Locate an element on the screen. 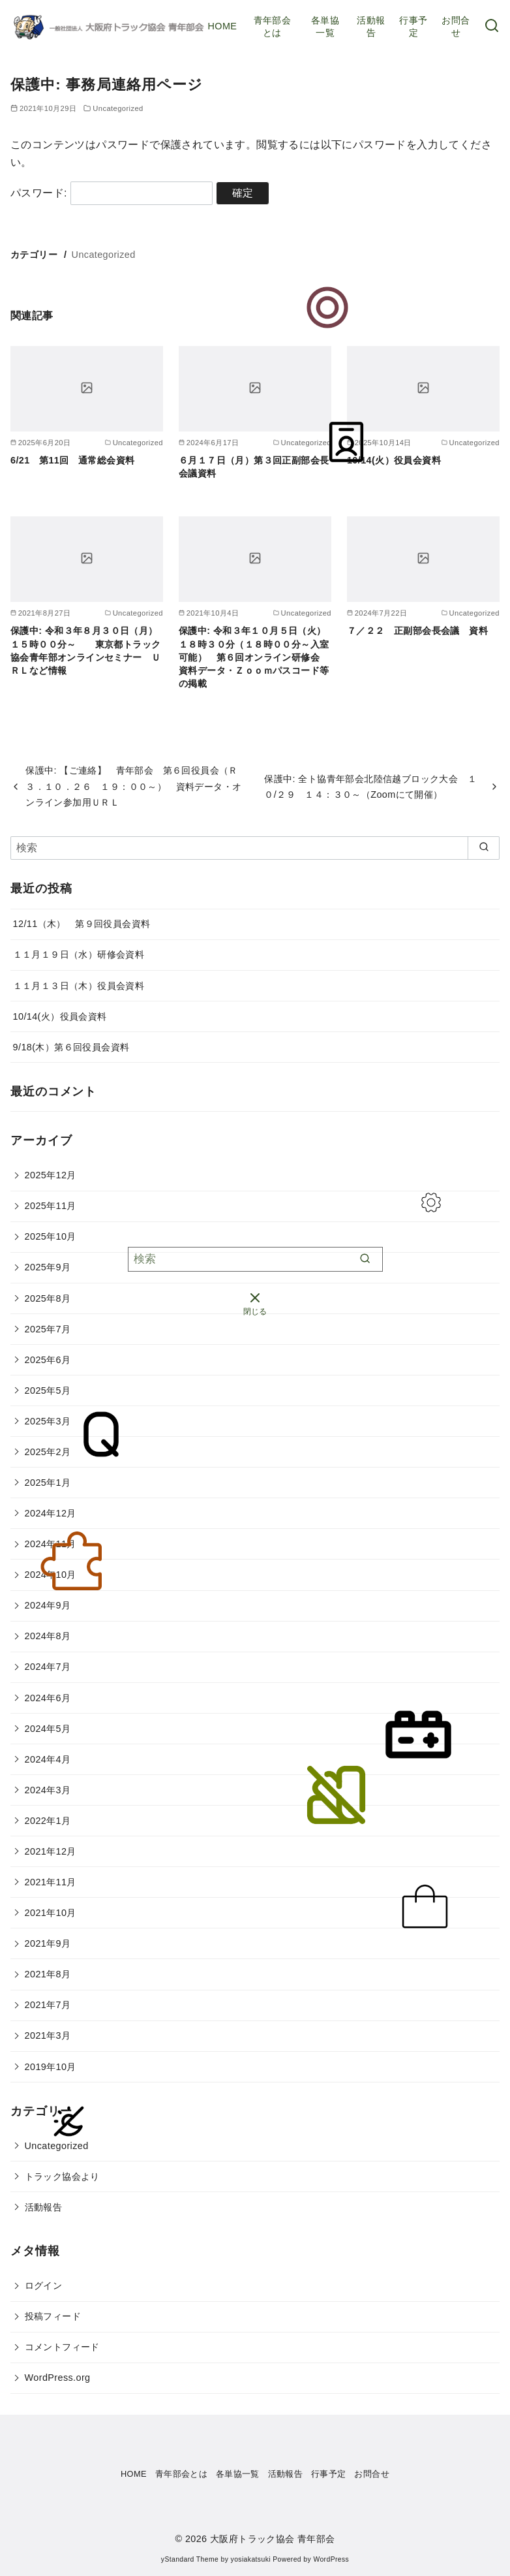 Image resolution: width=510 pixels, height=2576 pixels. access settings or preferences is located at coordinates (431, 1202).